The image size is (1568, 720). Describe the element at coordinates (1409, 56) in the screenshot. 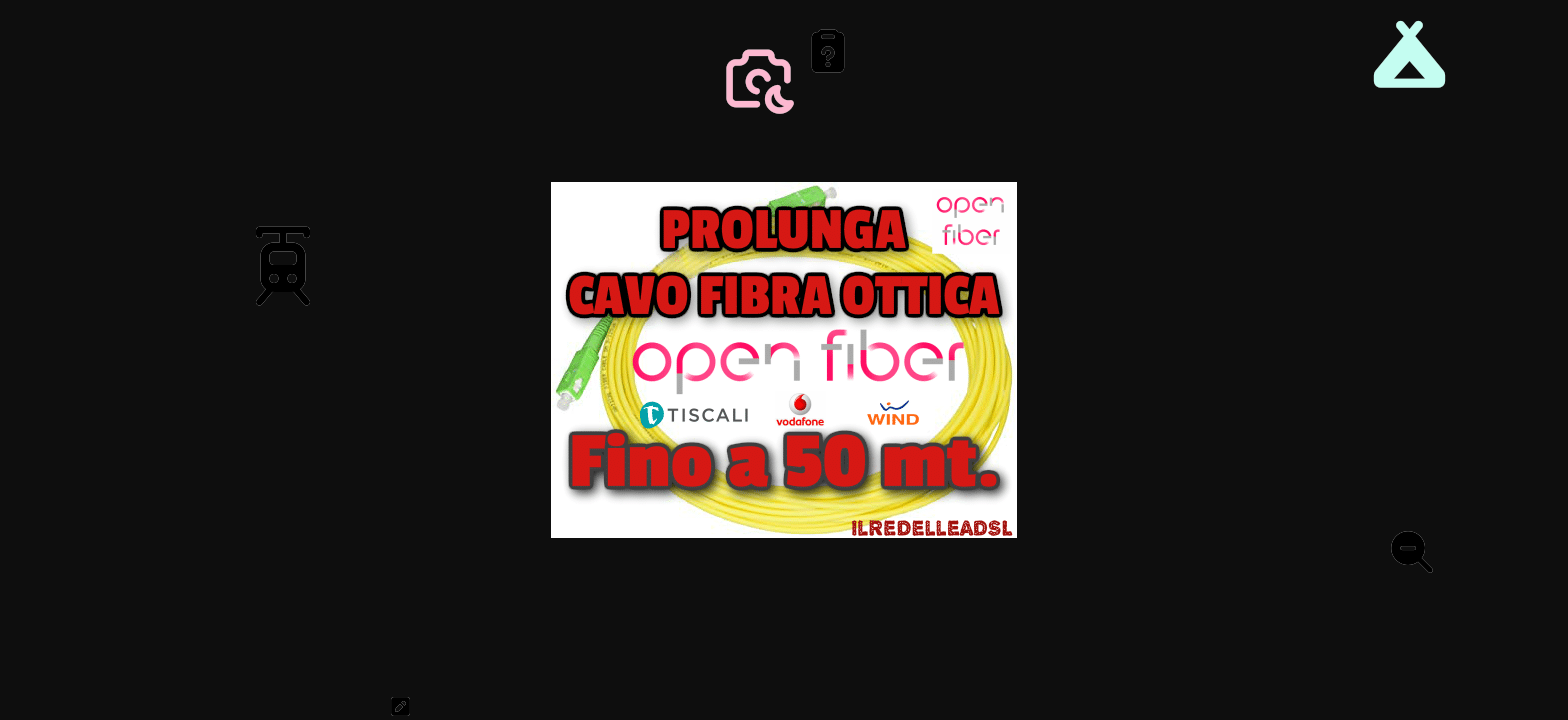

I see `find nearby campgrounds or camping sites` at that location.